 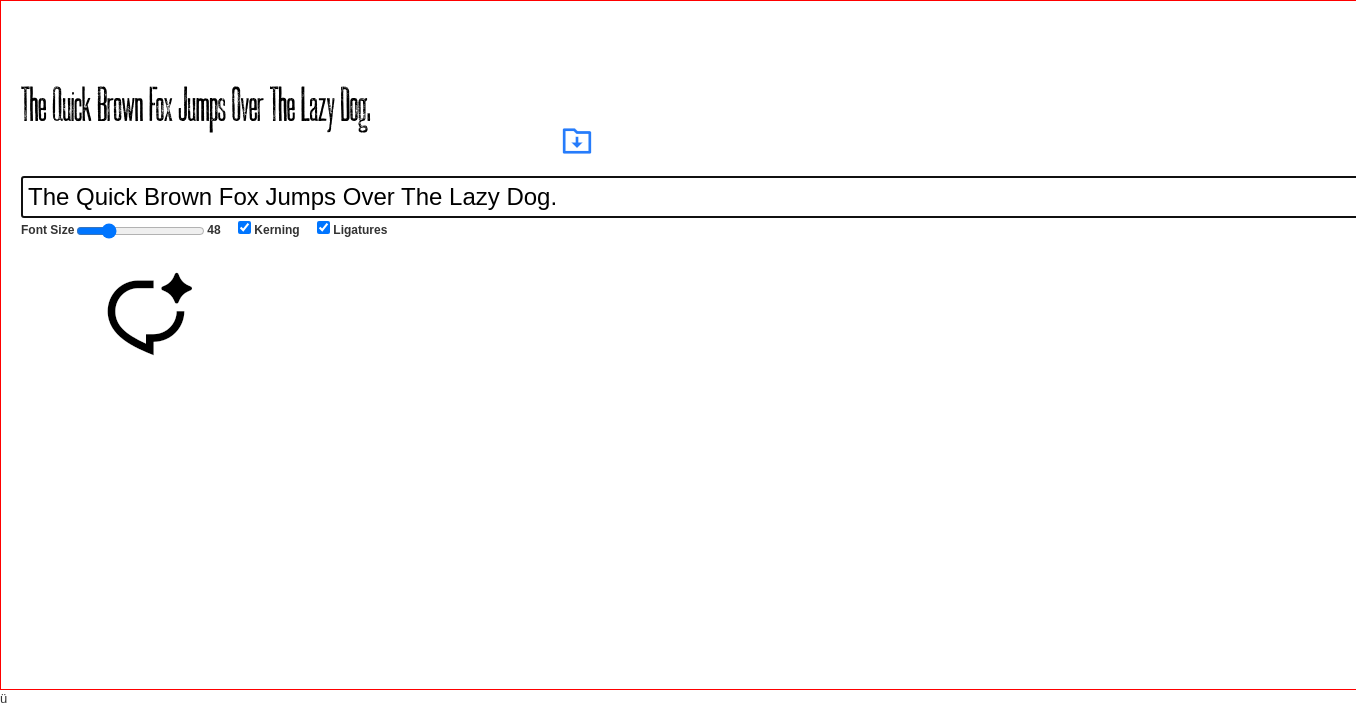 What do you see at coordinates (577, 141) in the screenshot?
I see `download folder contents` at bounding box center [577, 141].